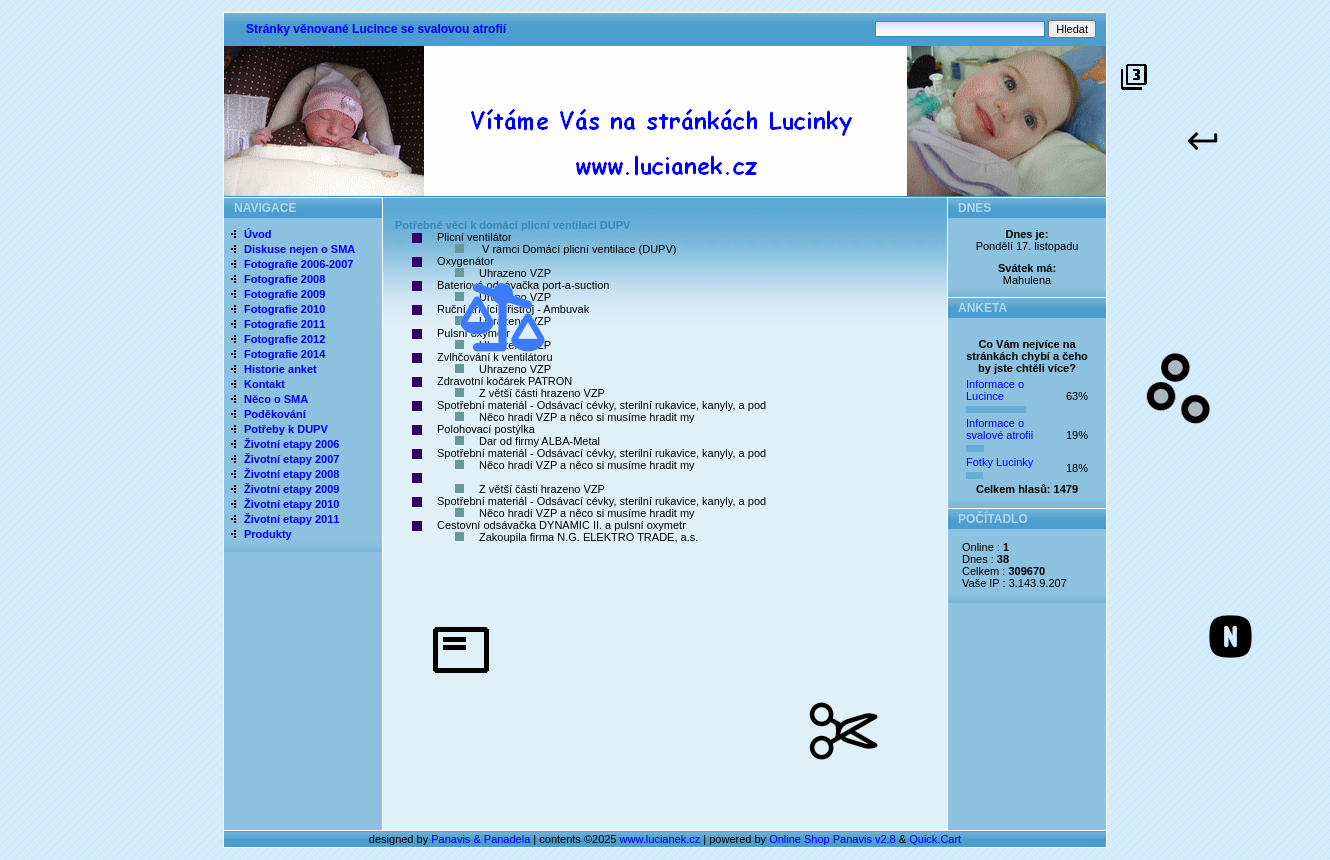  I want to click on view data as a scatter plot, so click(1179, 389).